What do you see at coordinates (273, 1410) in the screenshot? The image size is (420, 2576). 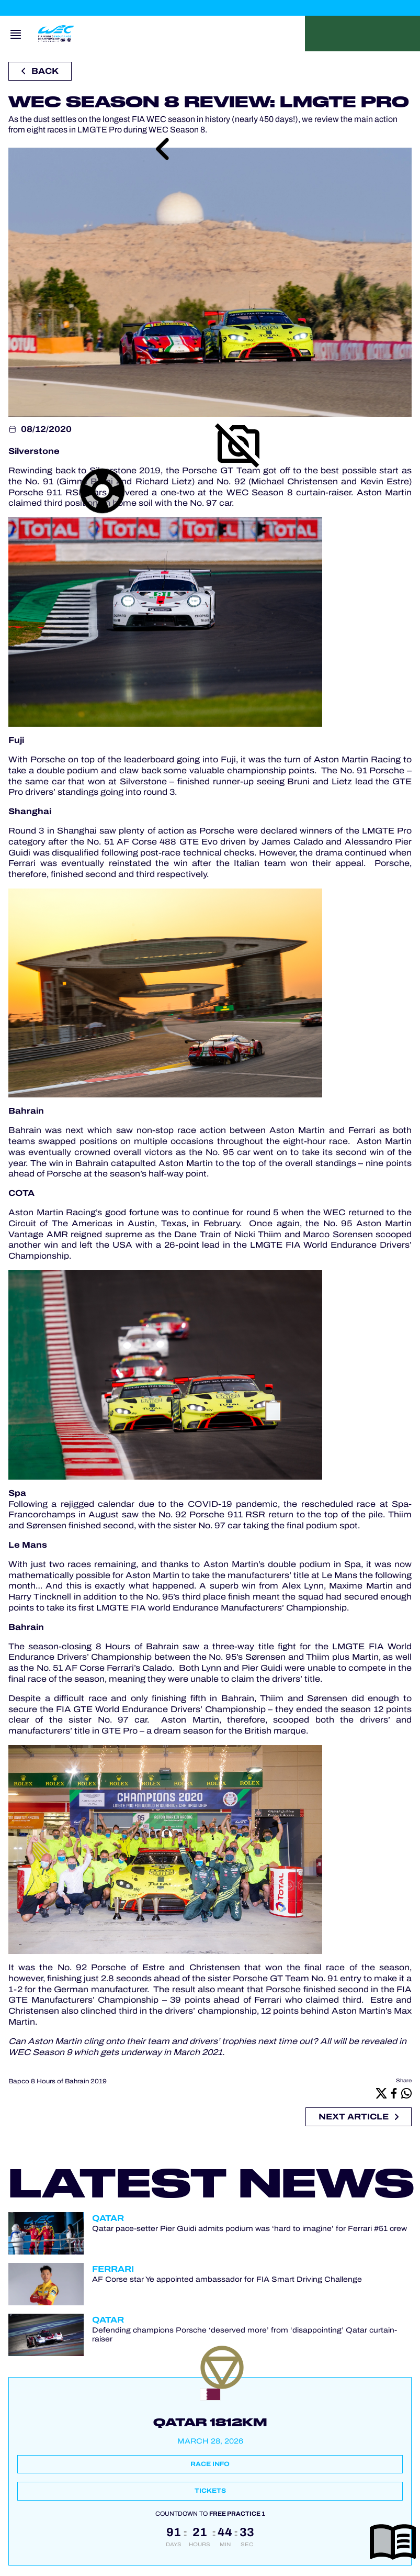 I see `access clipboard contents` at bounding box center [273, 1410].